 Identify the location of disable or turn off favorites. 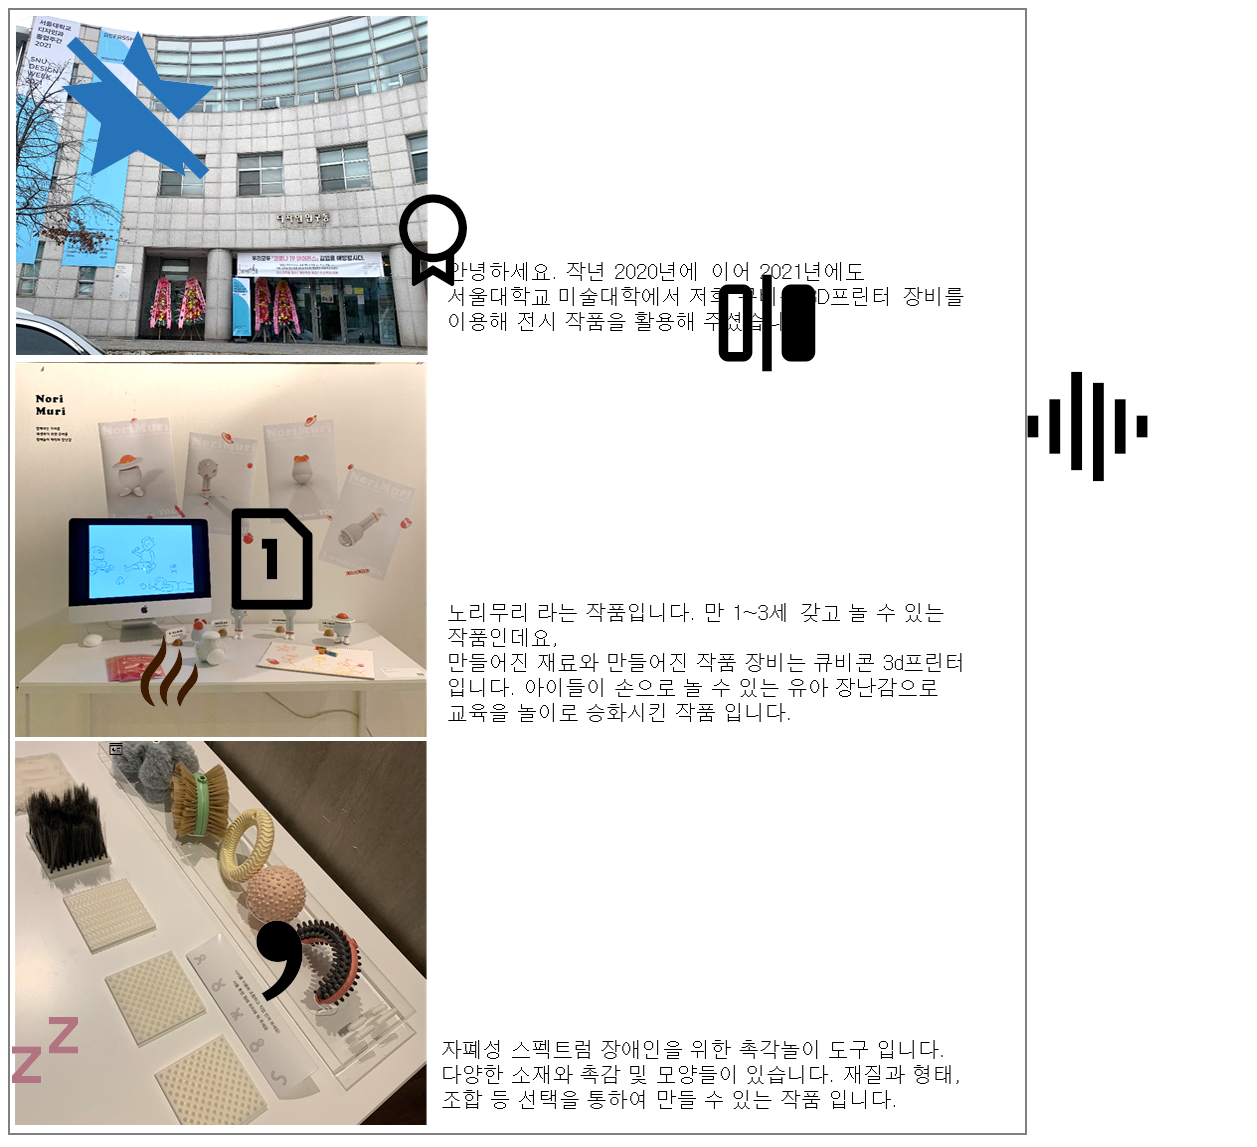
(138, 108).